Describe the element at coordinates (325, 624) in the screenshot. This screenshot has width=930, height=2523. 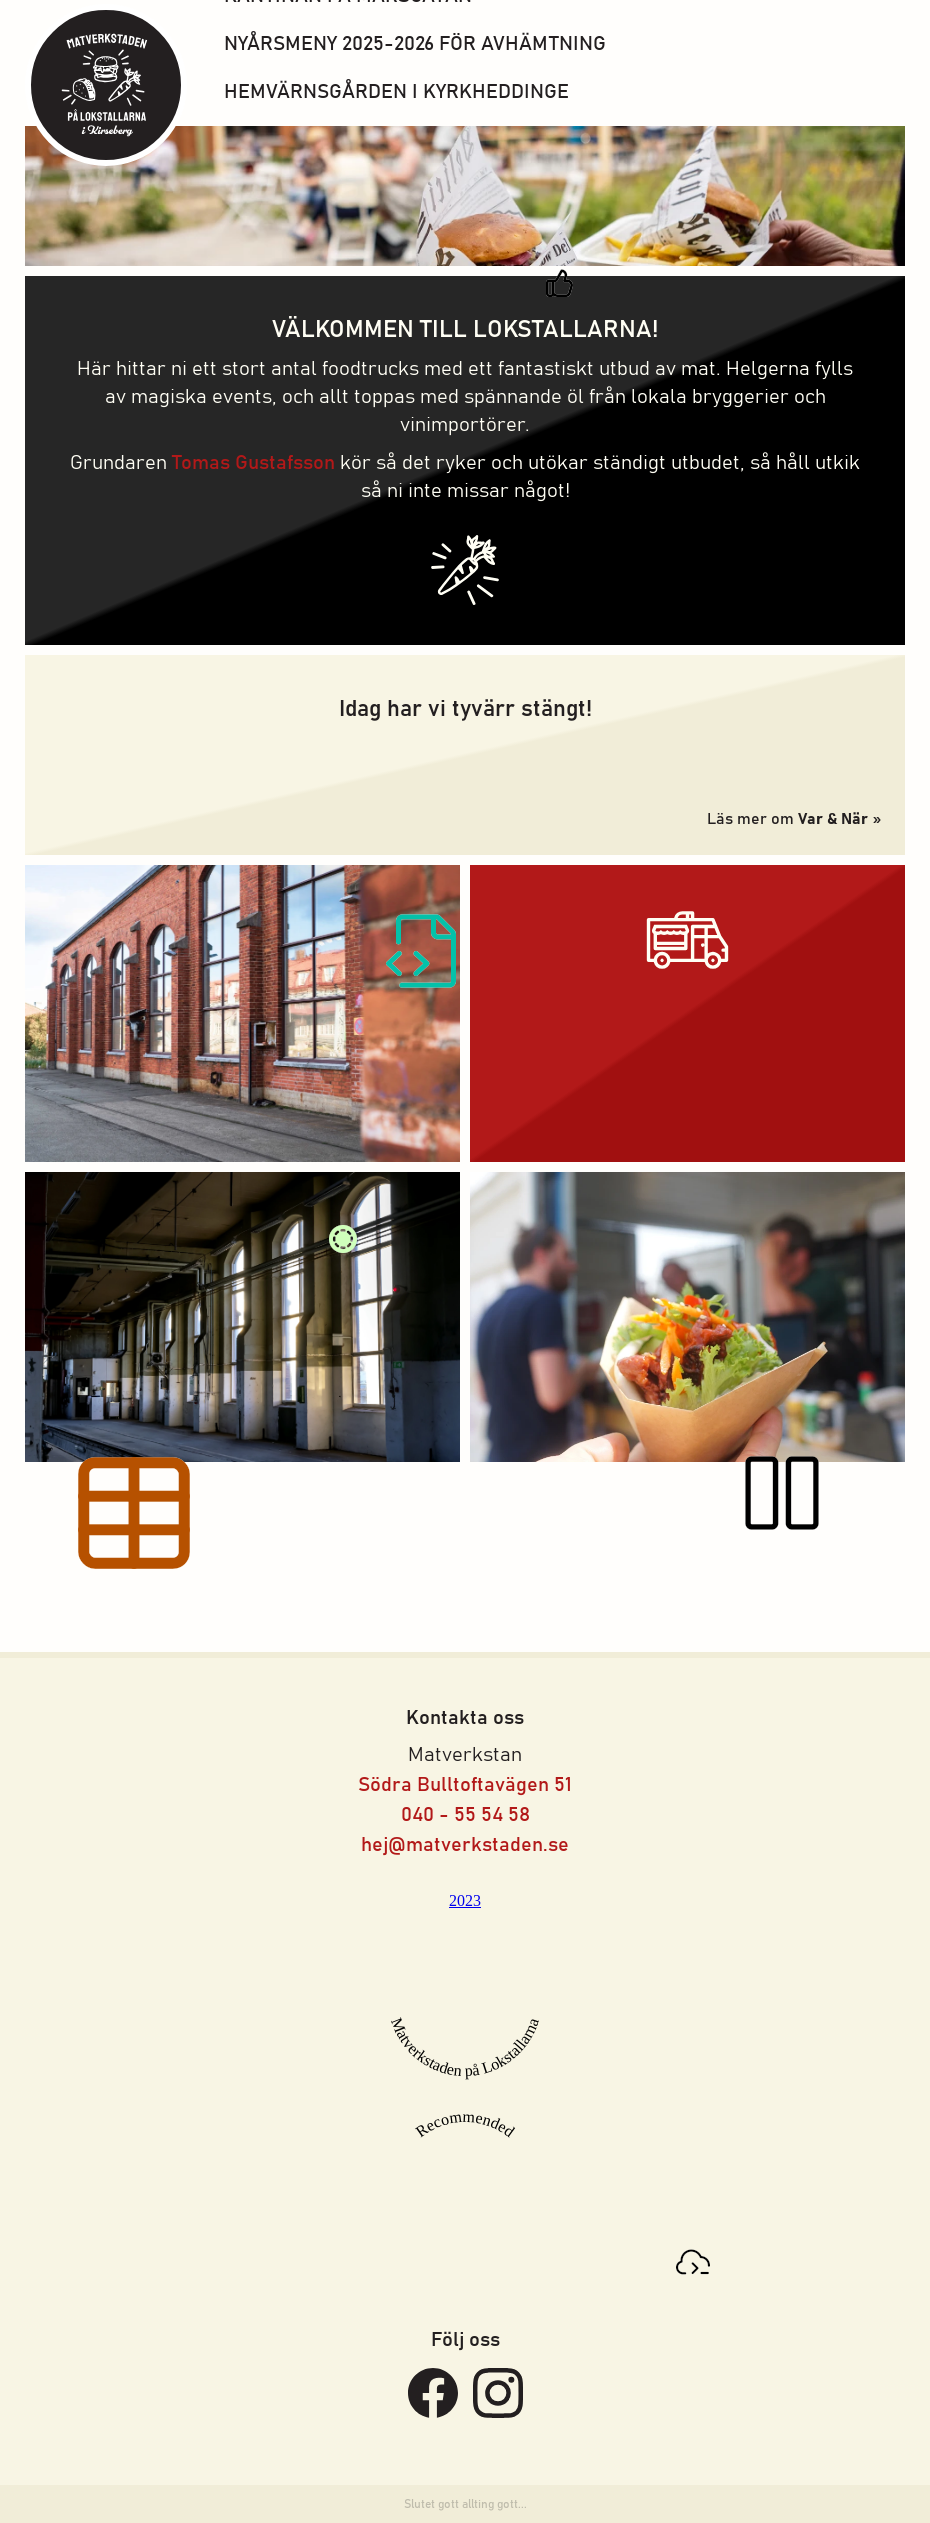
I see `view today's date or events` at that location.